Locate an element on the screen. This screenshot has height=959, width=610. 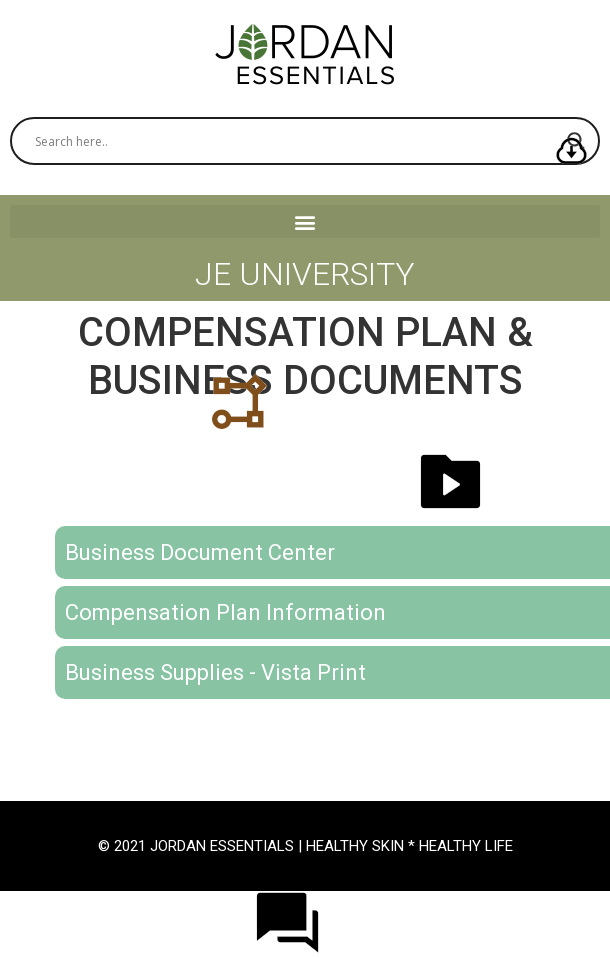
download file from cloud storage is located at coordinates (571, 151).